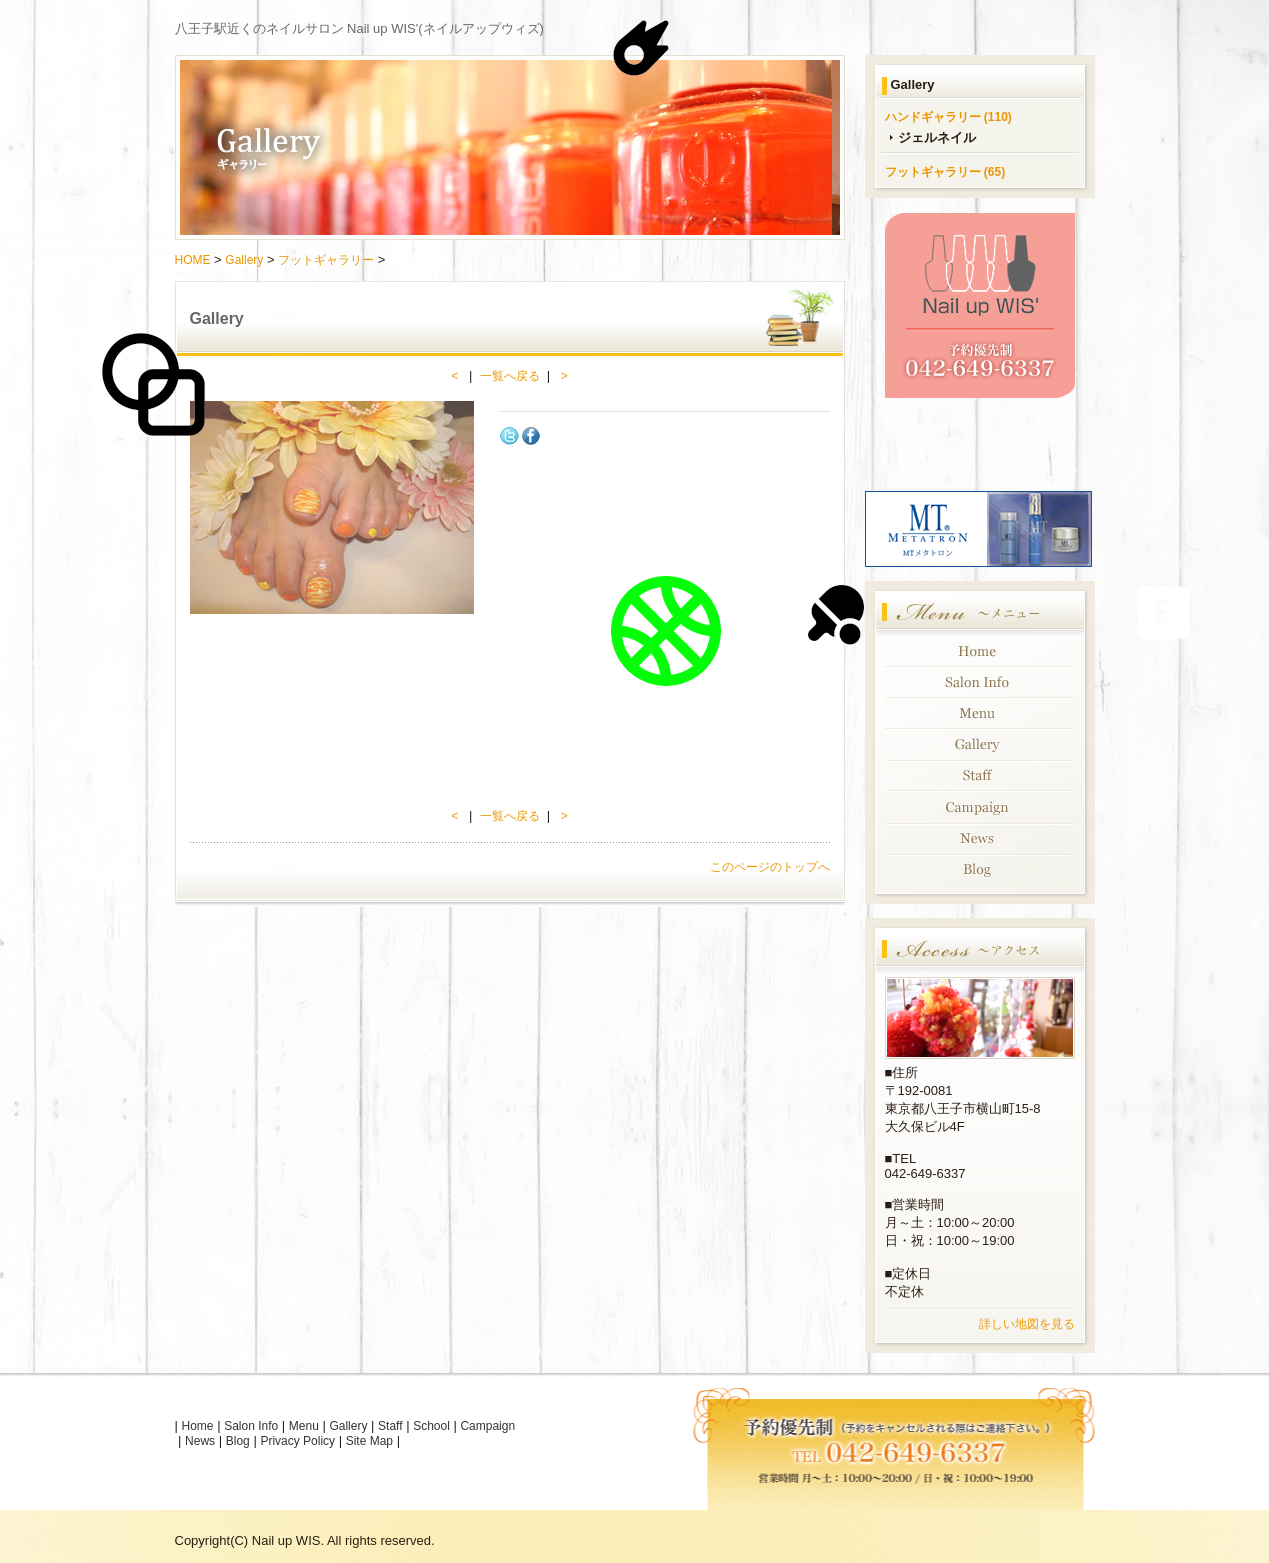 The height and width of the screenshot is (1563, 1269). Describe the element at coordinates (666, 631) in the screenshot. I see `access basketball or sports-related content` at that location.